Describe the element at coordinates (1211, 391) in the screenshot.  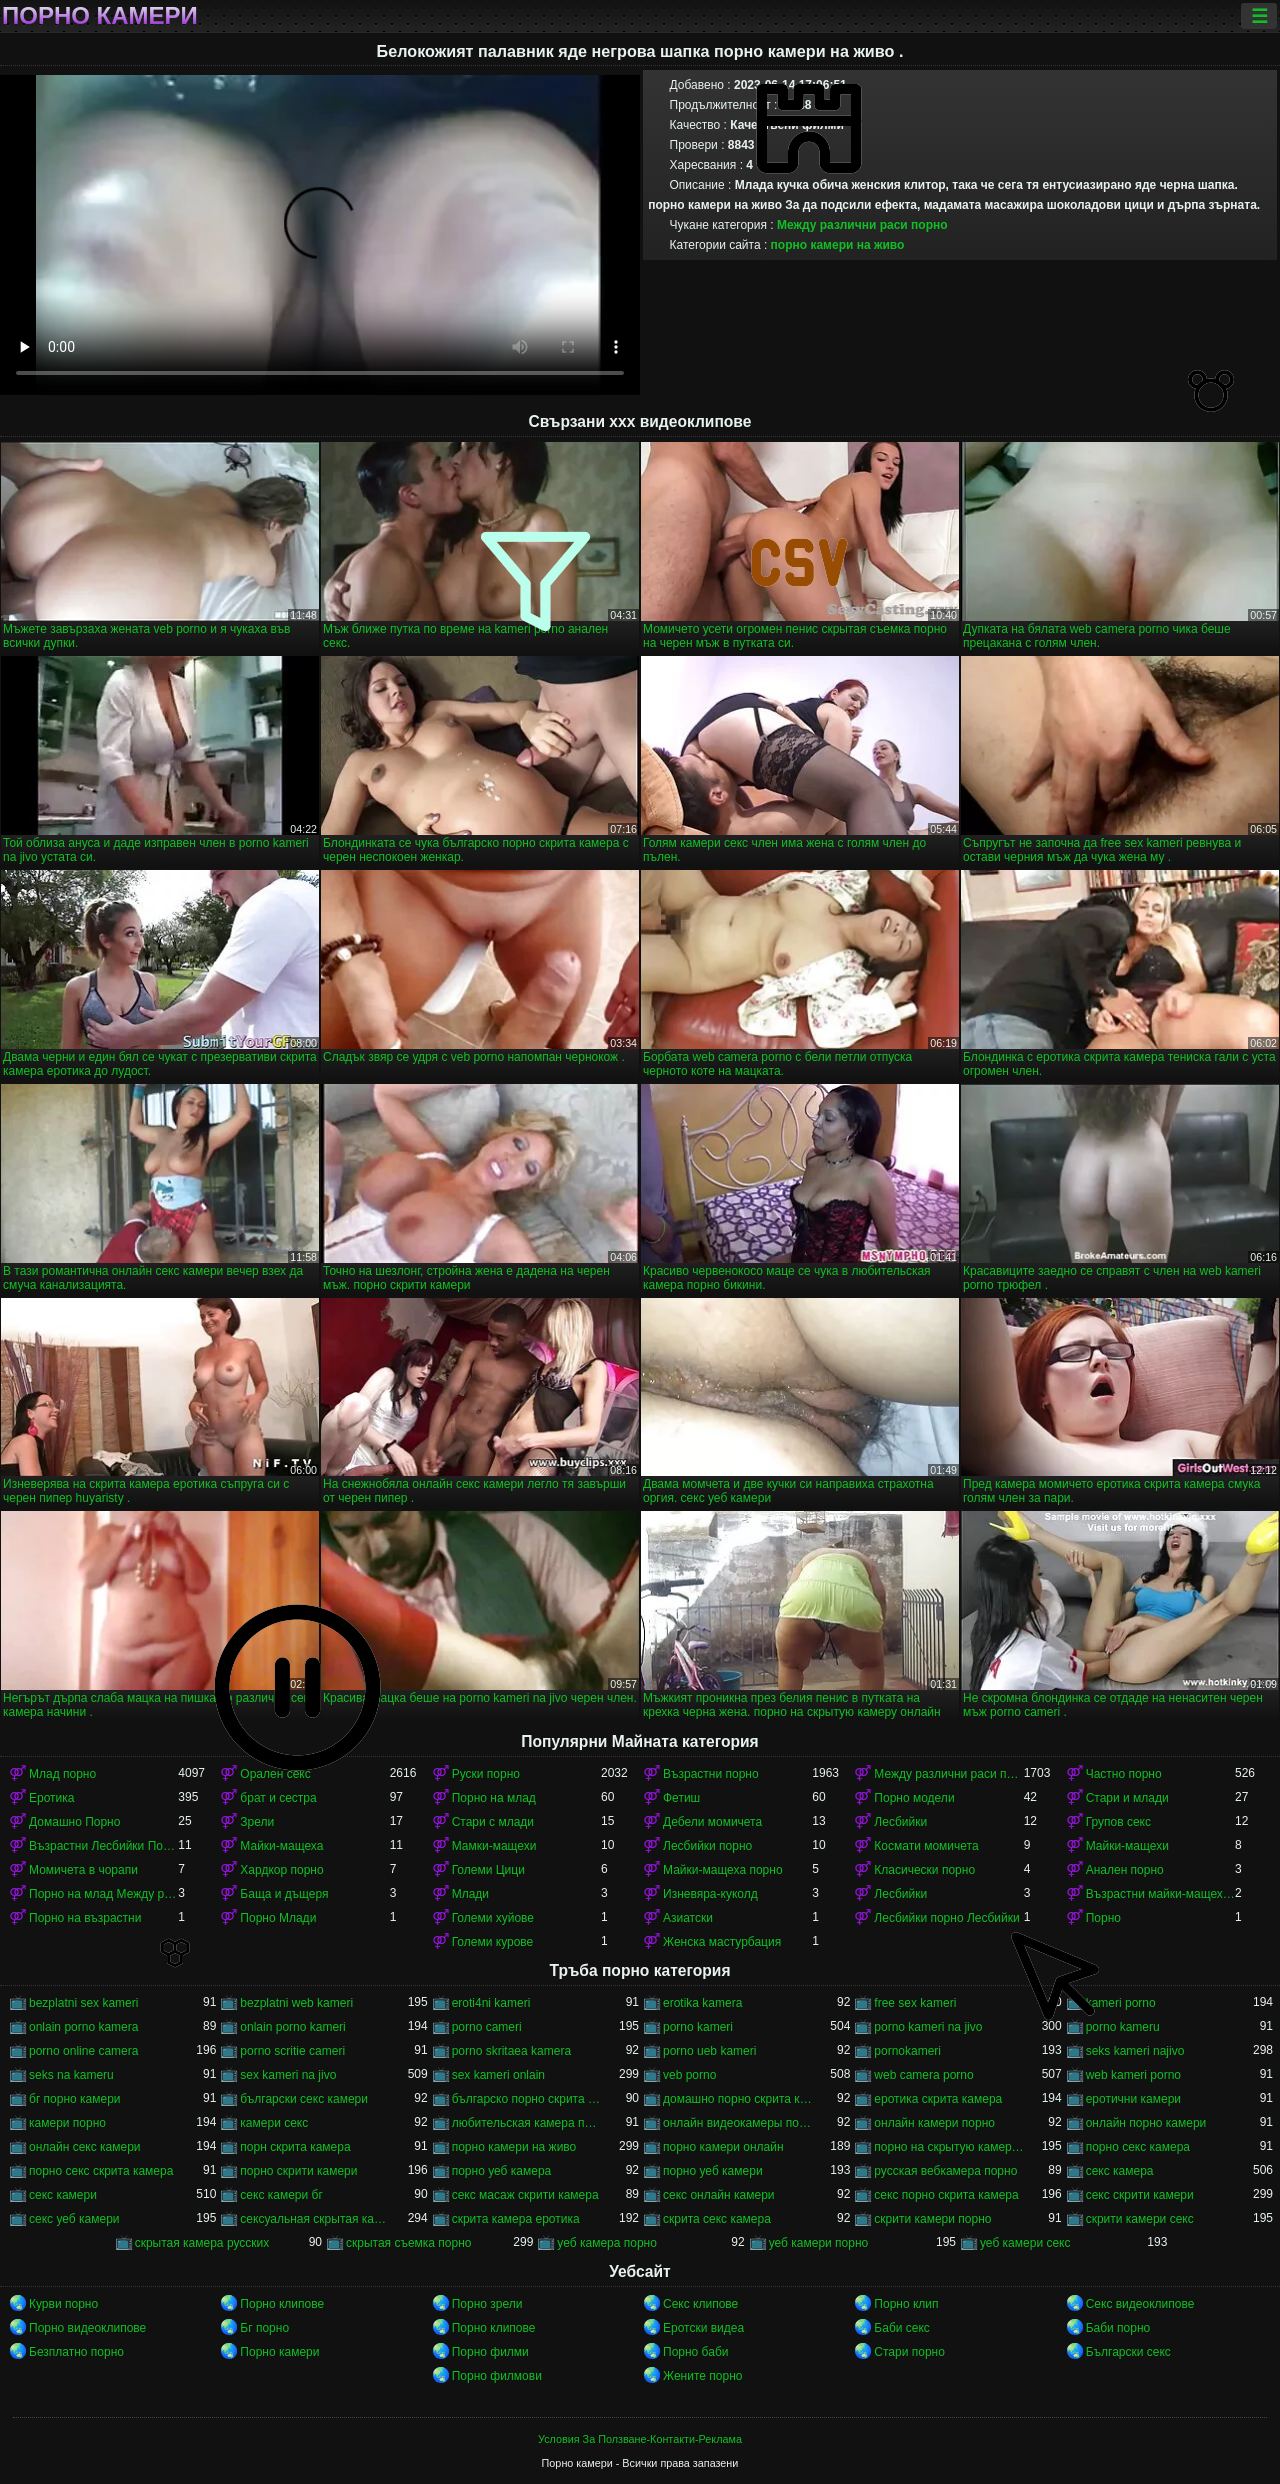
I see `access disney-related content or apps` at that location.